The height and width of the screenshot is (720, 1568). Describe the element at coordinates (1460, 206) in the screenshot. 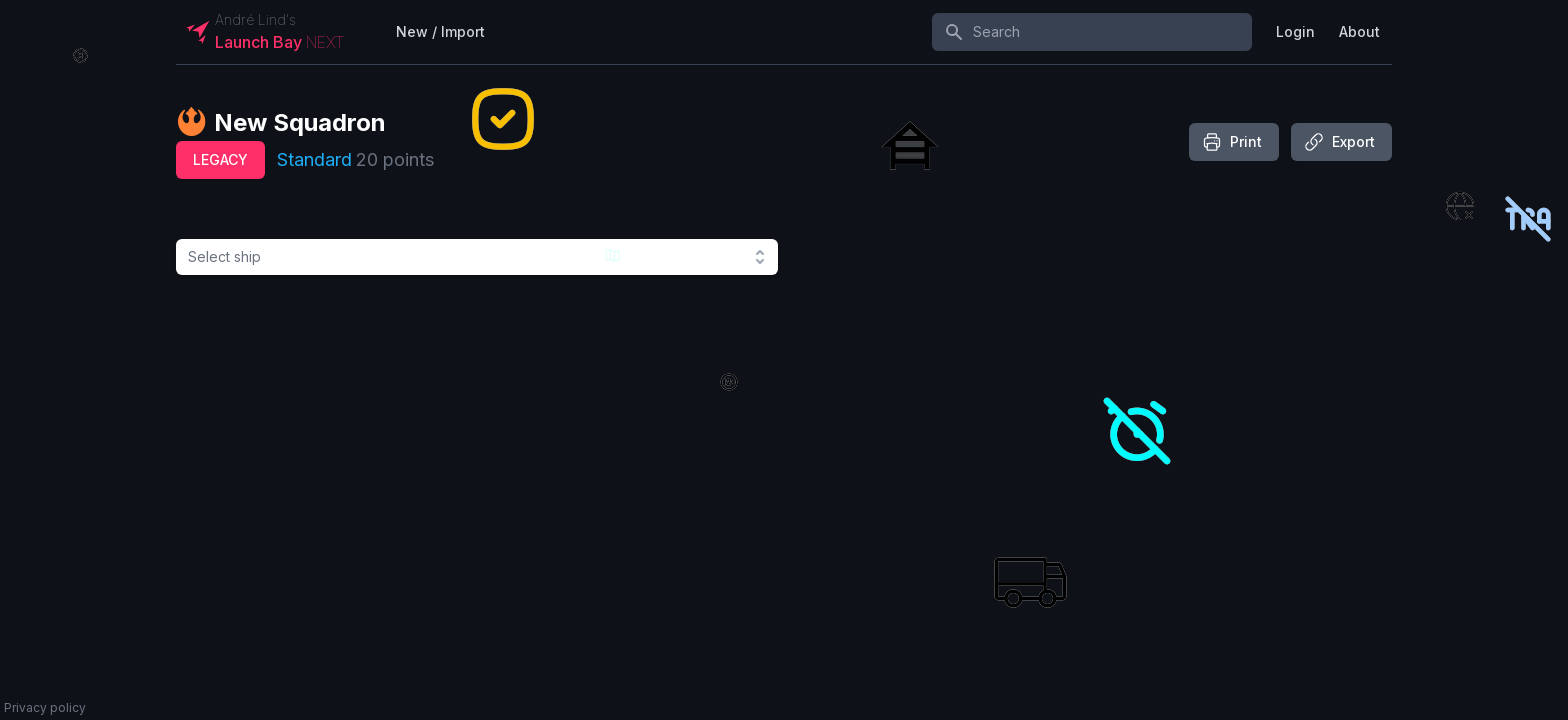

I see `no internet connection` at that location.